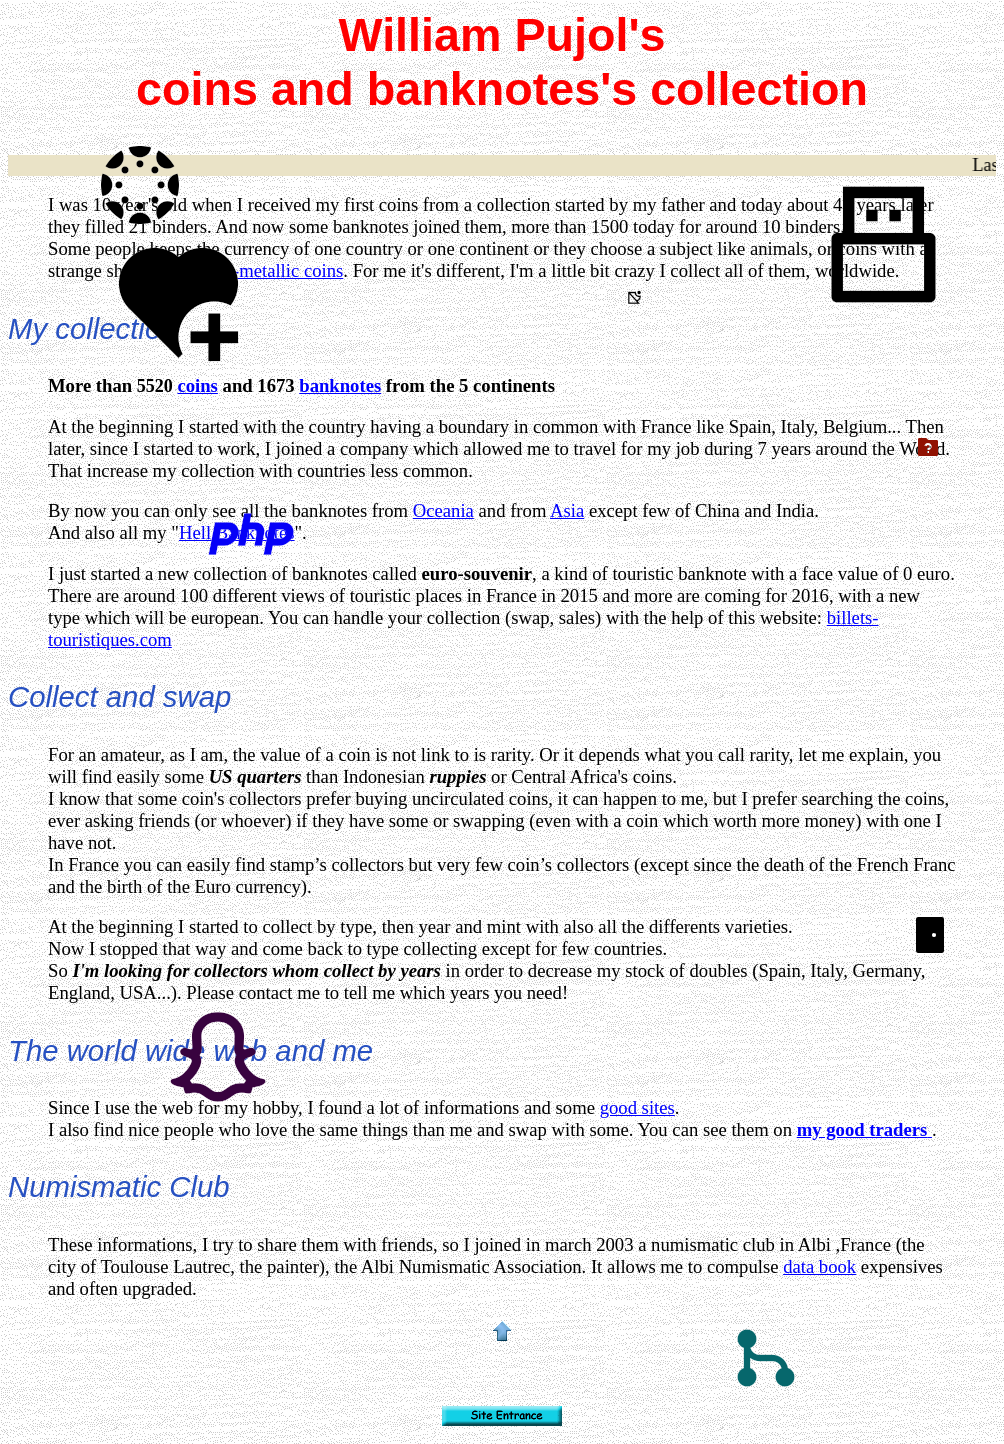 The height and width of the screenshot is (1444, 1004). I want to click on access USB drive or external storage, so click(883, 244).